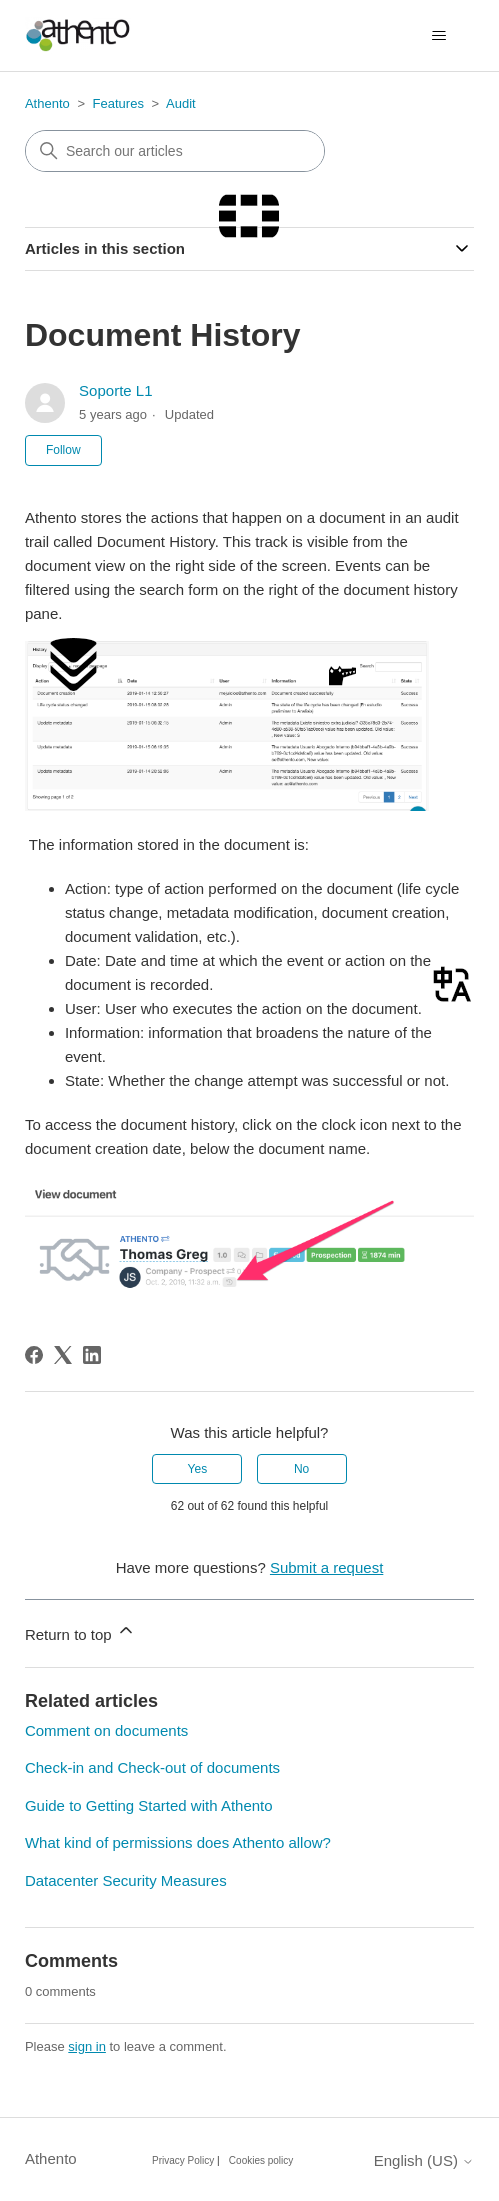 Image resolution: width=499 pixels, height=2201 pixels. What do you see at coordinates (249, 216) in the screenshot?
I see `fortinet brand logo` at bounding box center [249, 216].